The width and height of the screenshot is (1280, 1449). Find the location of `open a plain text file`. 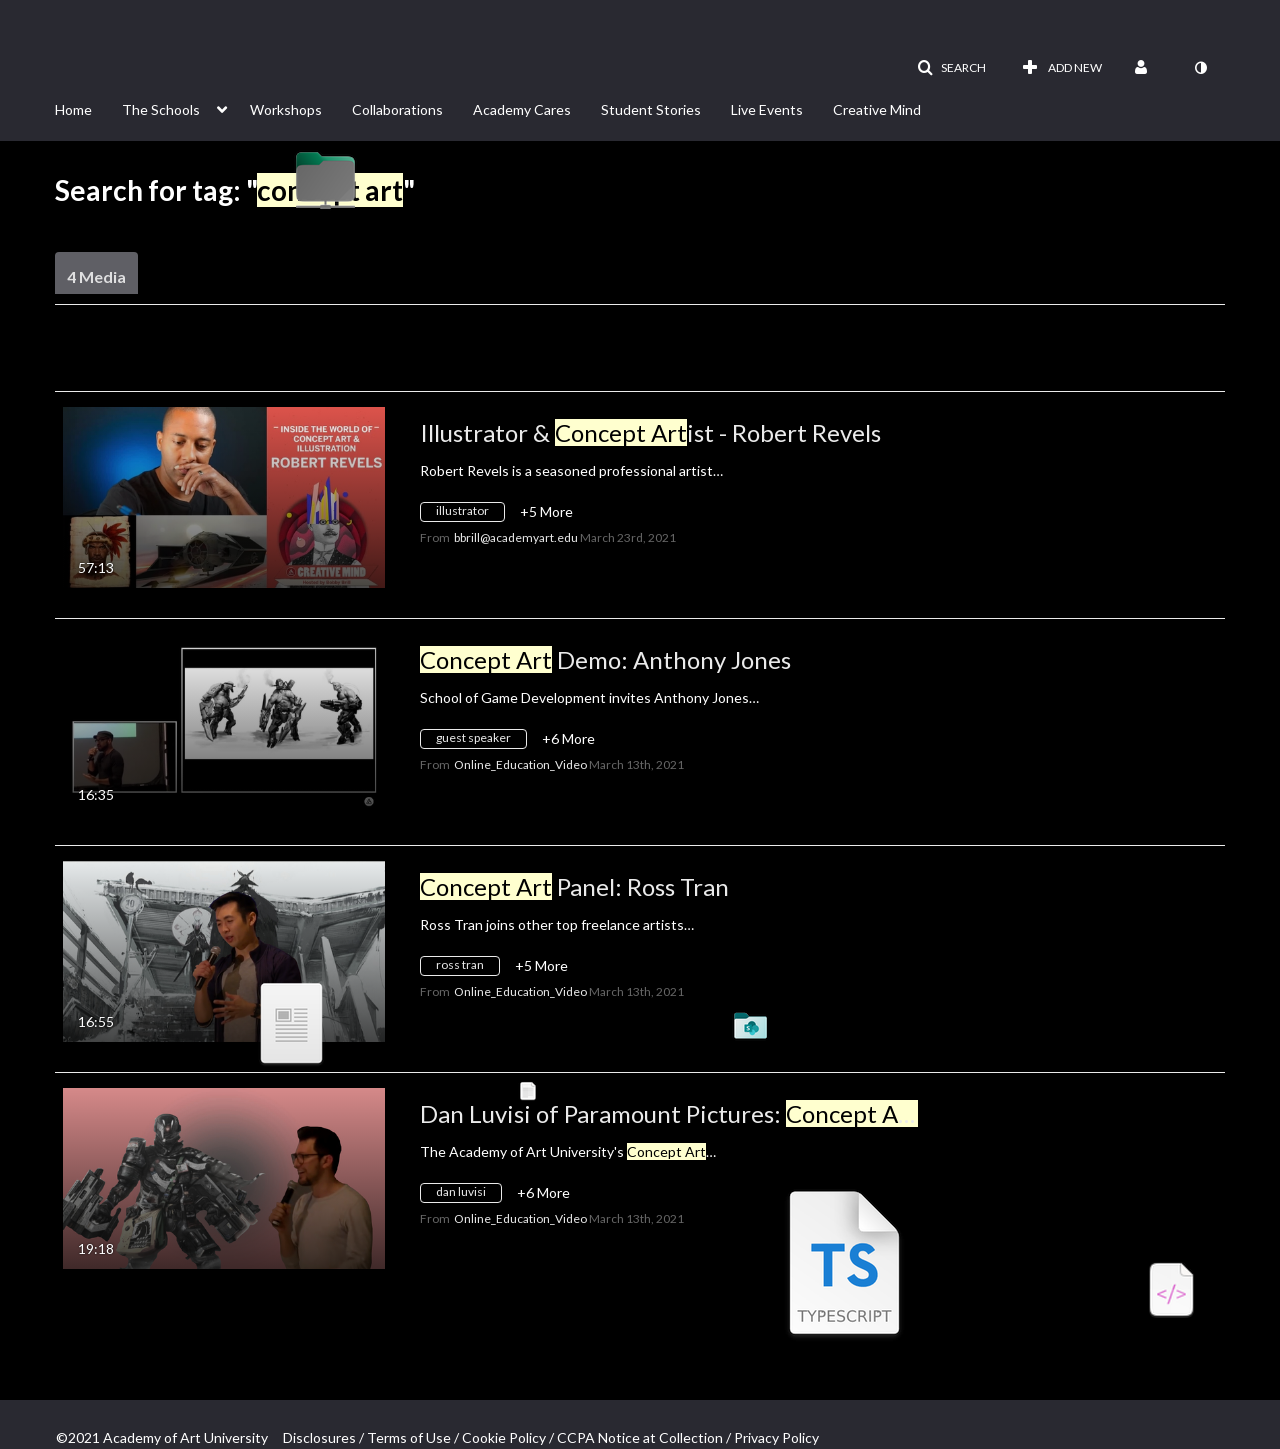

open a plain text file is located at coordinates (528, 1091).